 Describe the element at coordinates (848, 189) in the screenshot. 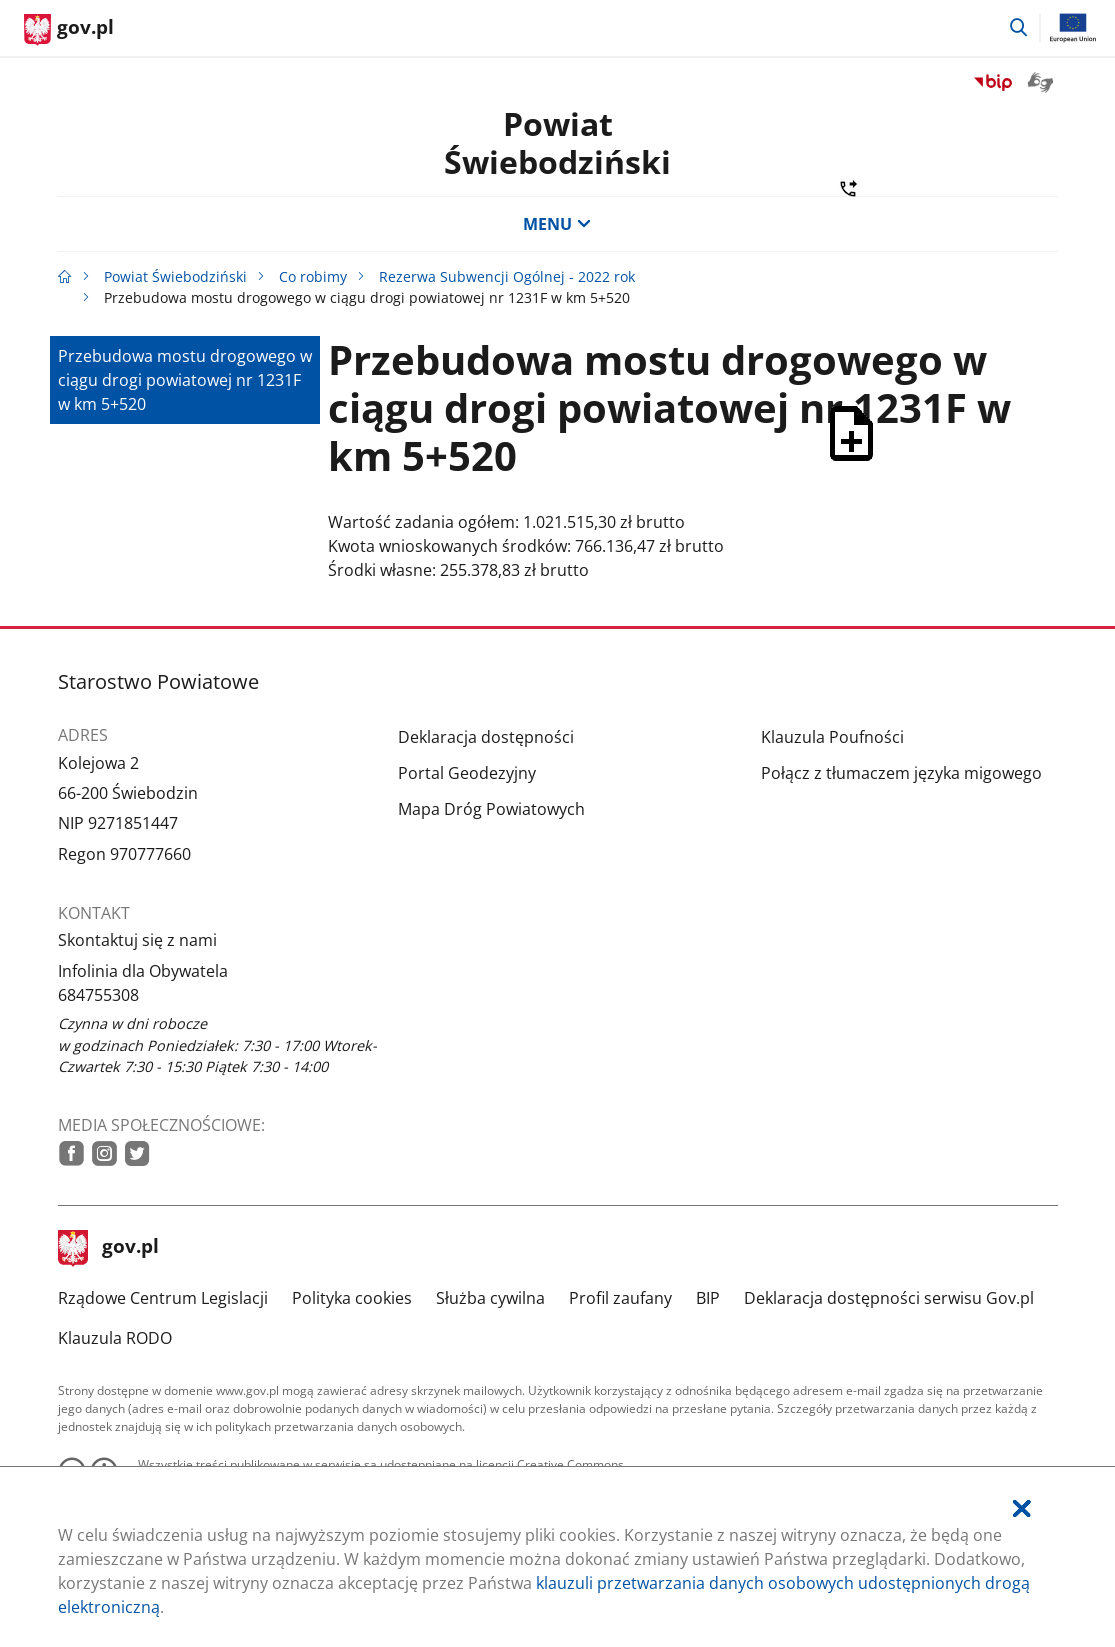

I see `call forwarding is enabled` at that location.